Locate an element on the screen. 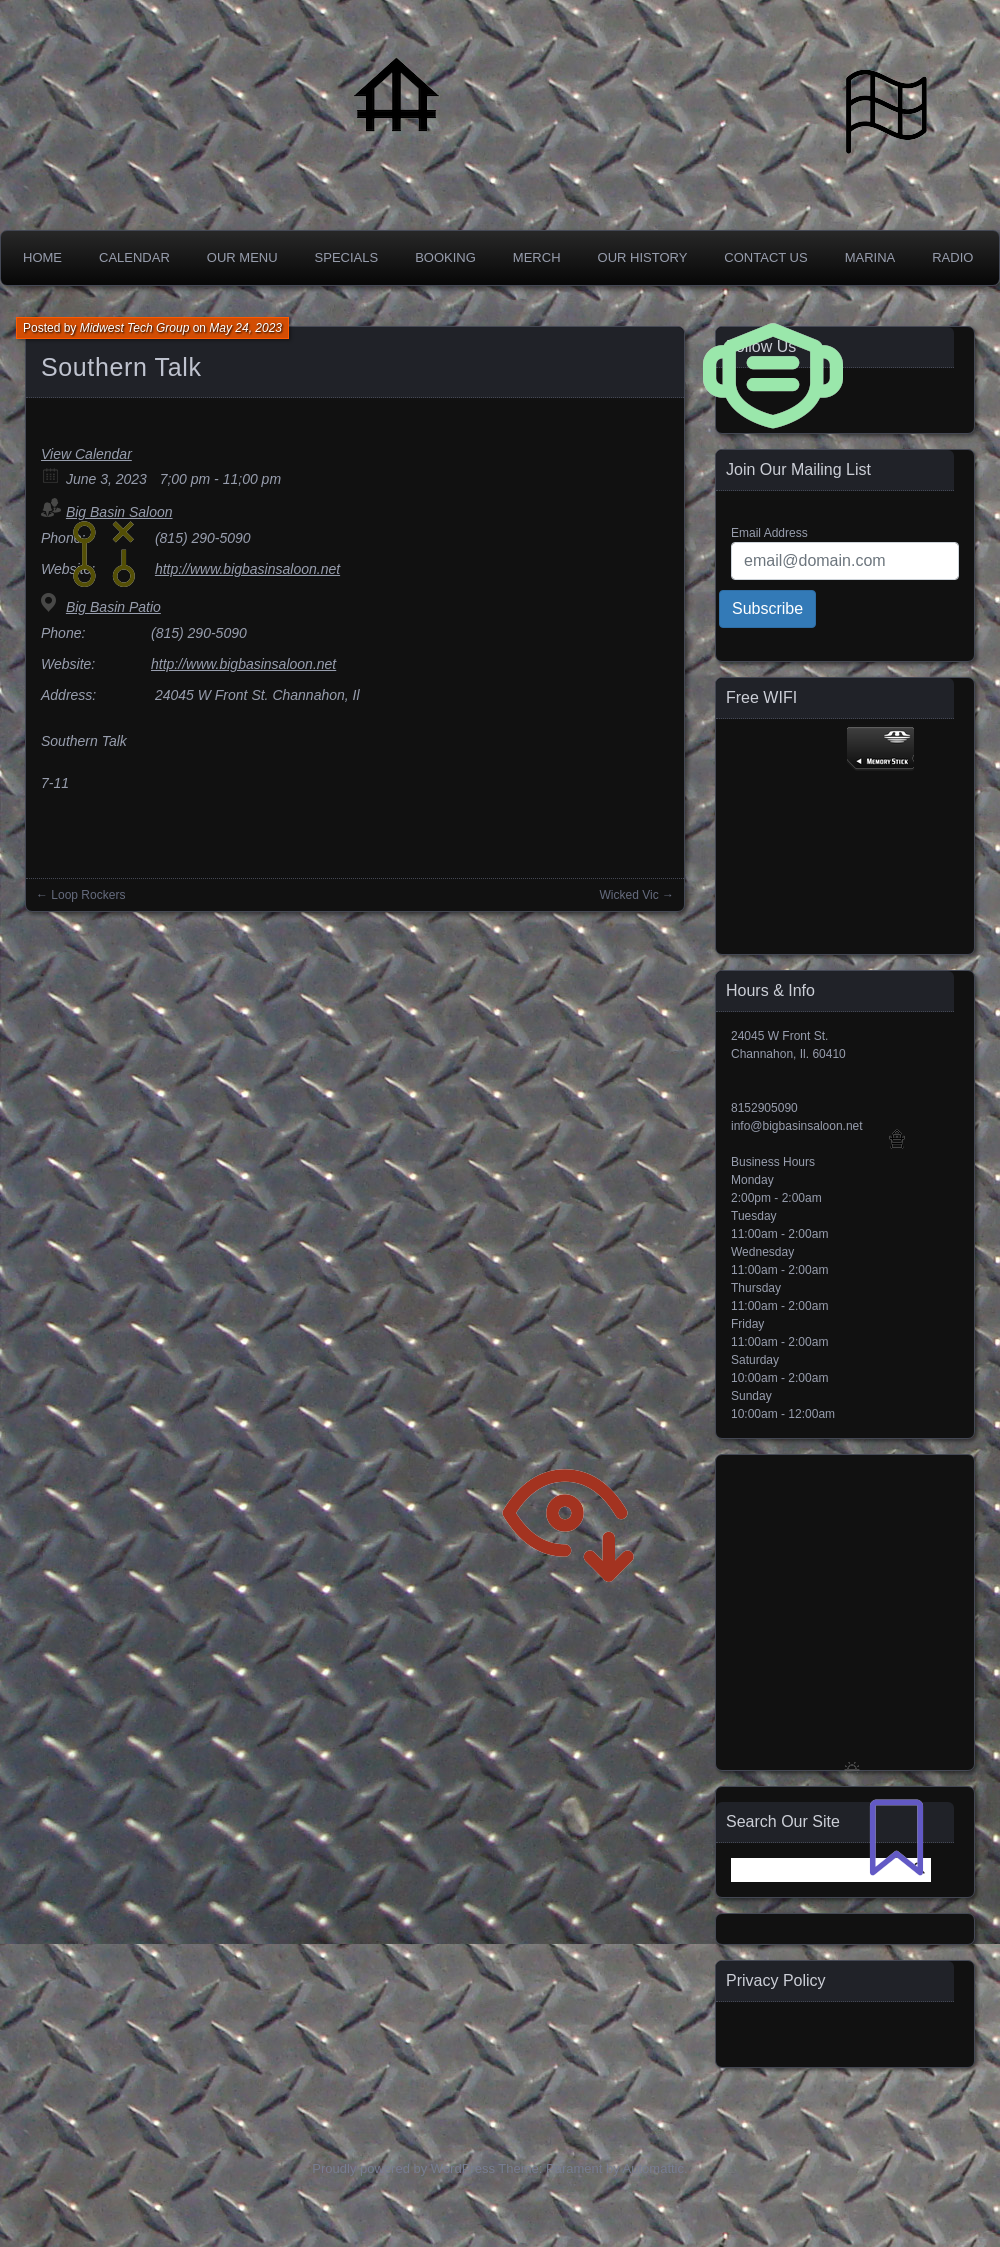  view property foundation details is located at coordinates (396, 96).